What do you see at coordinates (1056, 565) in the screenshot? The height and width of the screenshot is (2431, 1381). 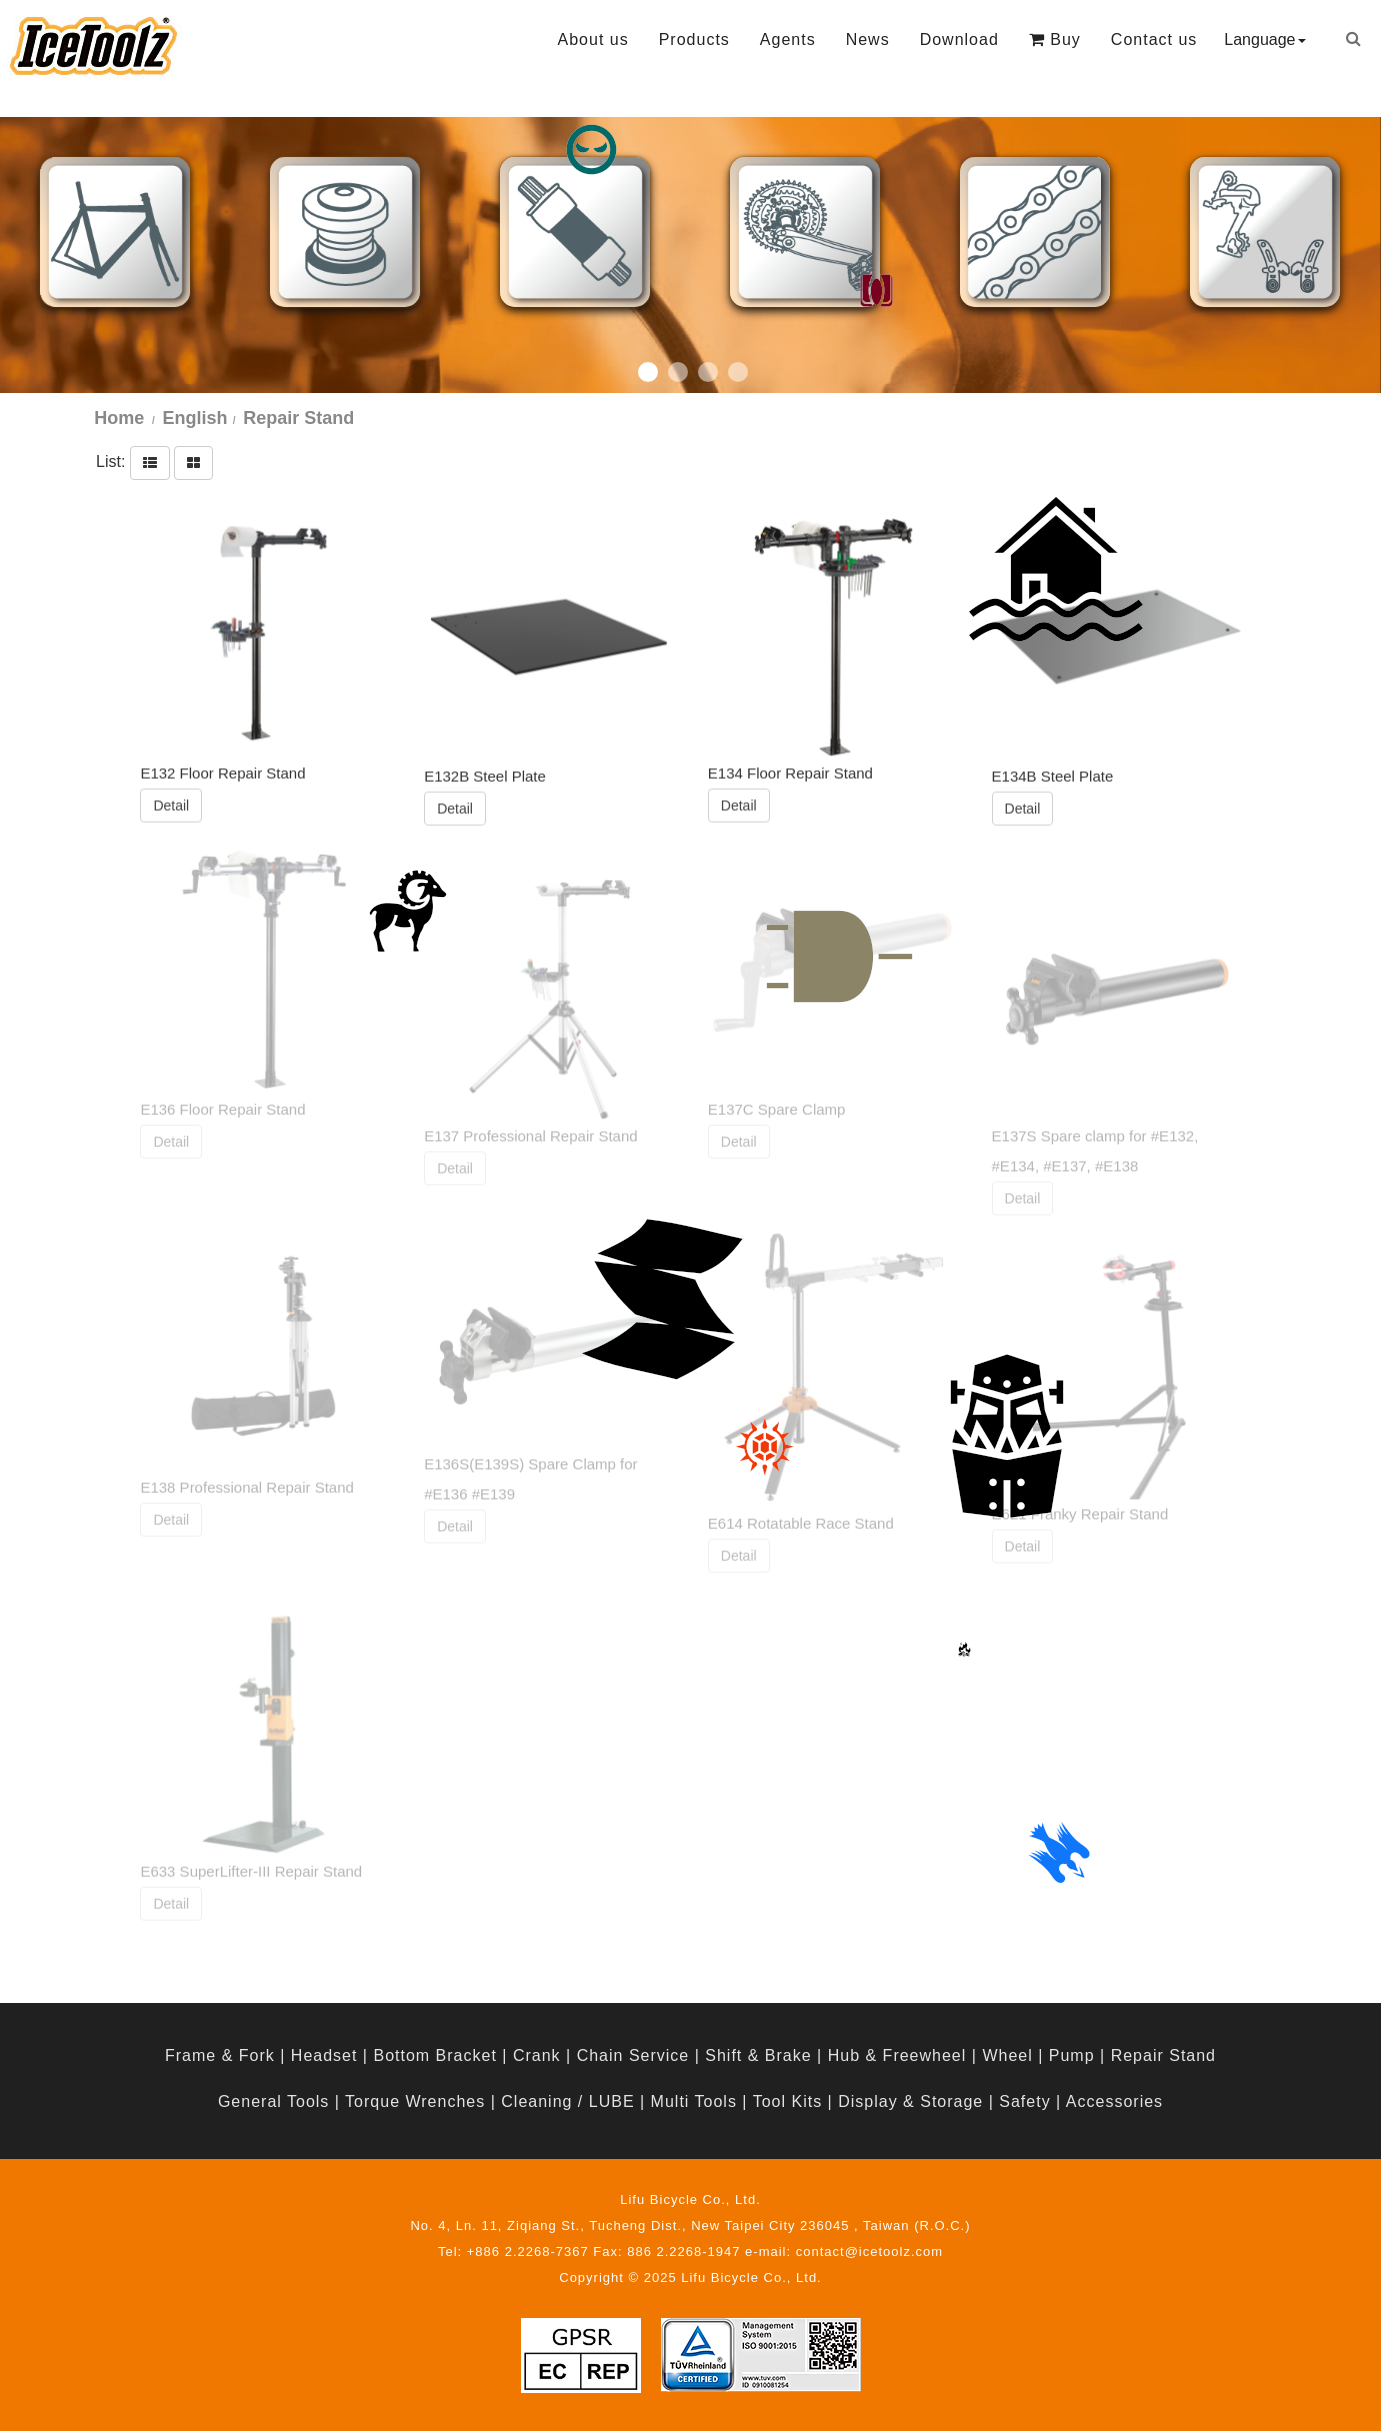 I see `indicates flood warning or alert` at bounding box center [1056, 565].